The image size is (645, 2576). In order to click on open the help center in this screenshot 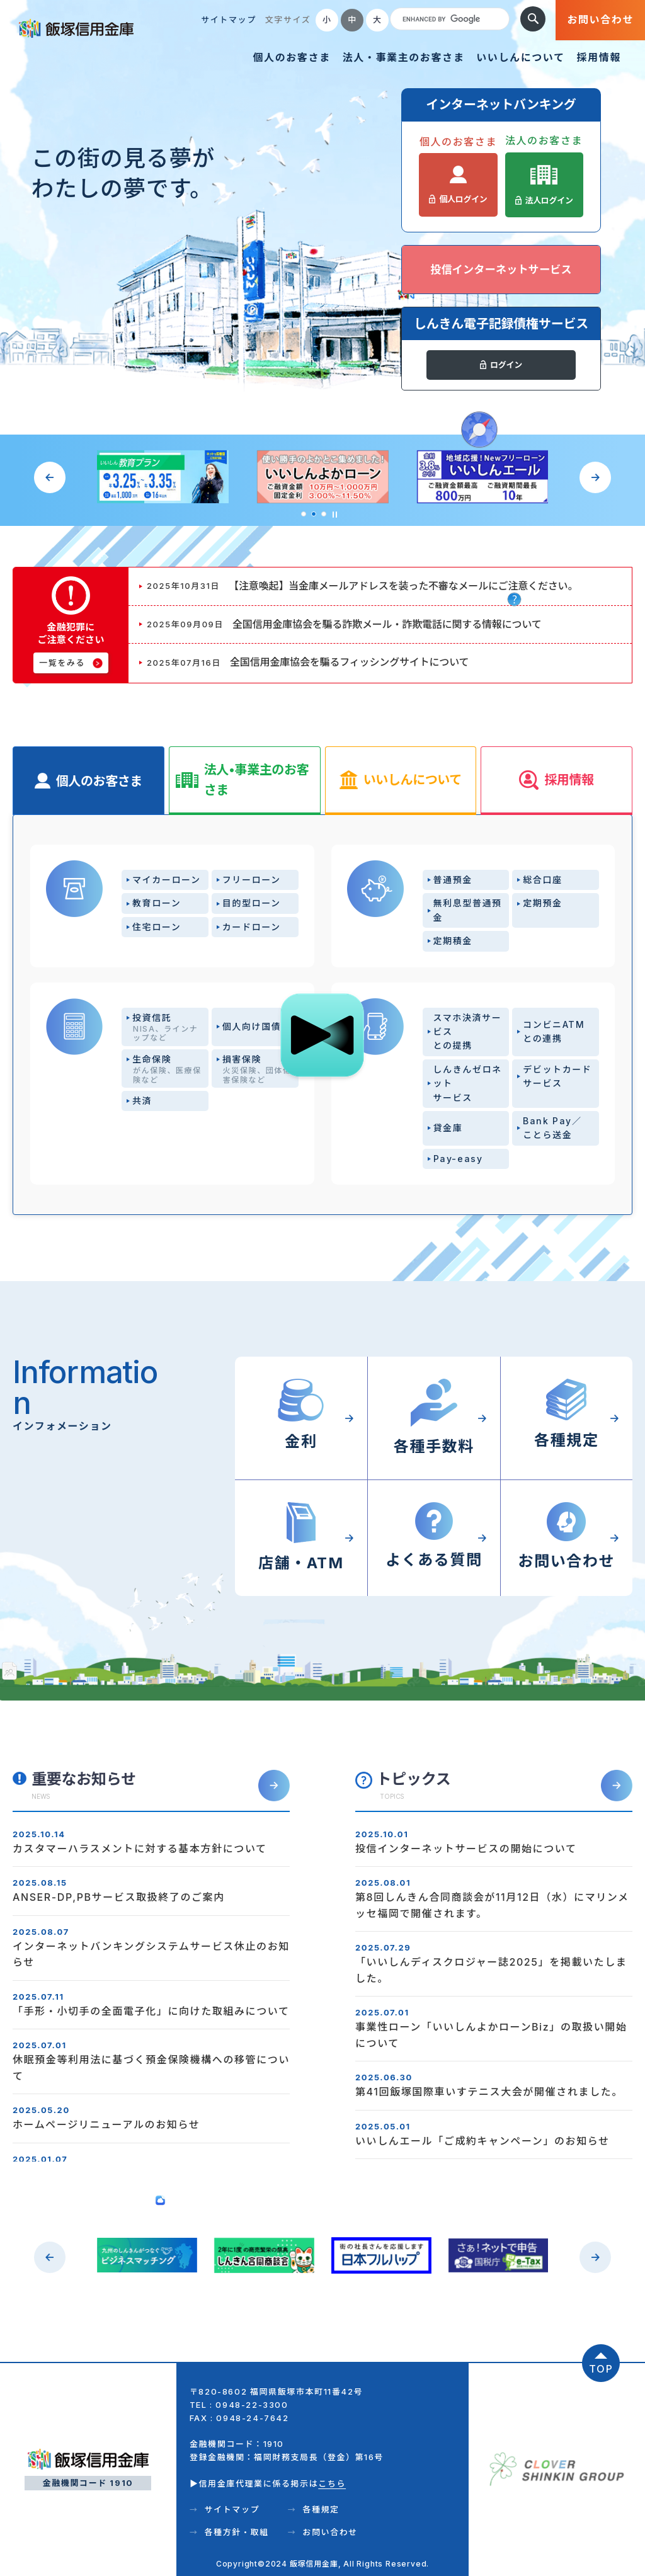, I will do `click(514, 599)`.